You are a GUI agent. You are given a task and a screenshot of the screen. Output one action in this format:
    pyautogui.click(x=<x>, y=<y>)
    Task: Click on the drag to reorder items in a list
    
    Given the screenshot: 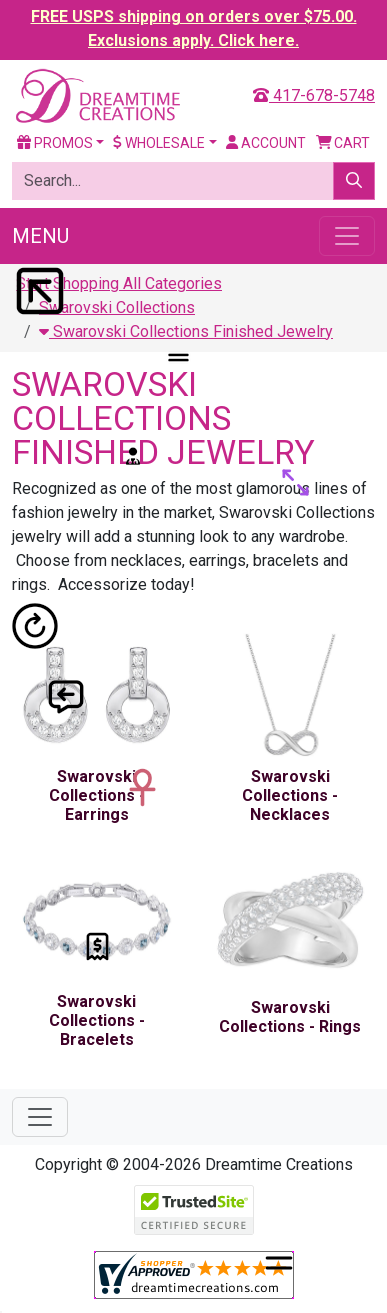 What is the action you would take?
    pyautogui.click(x=178, y=357)
    